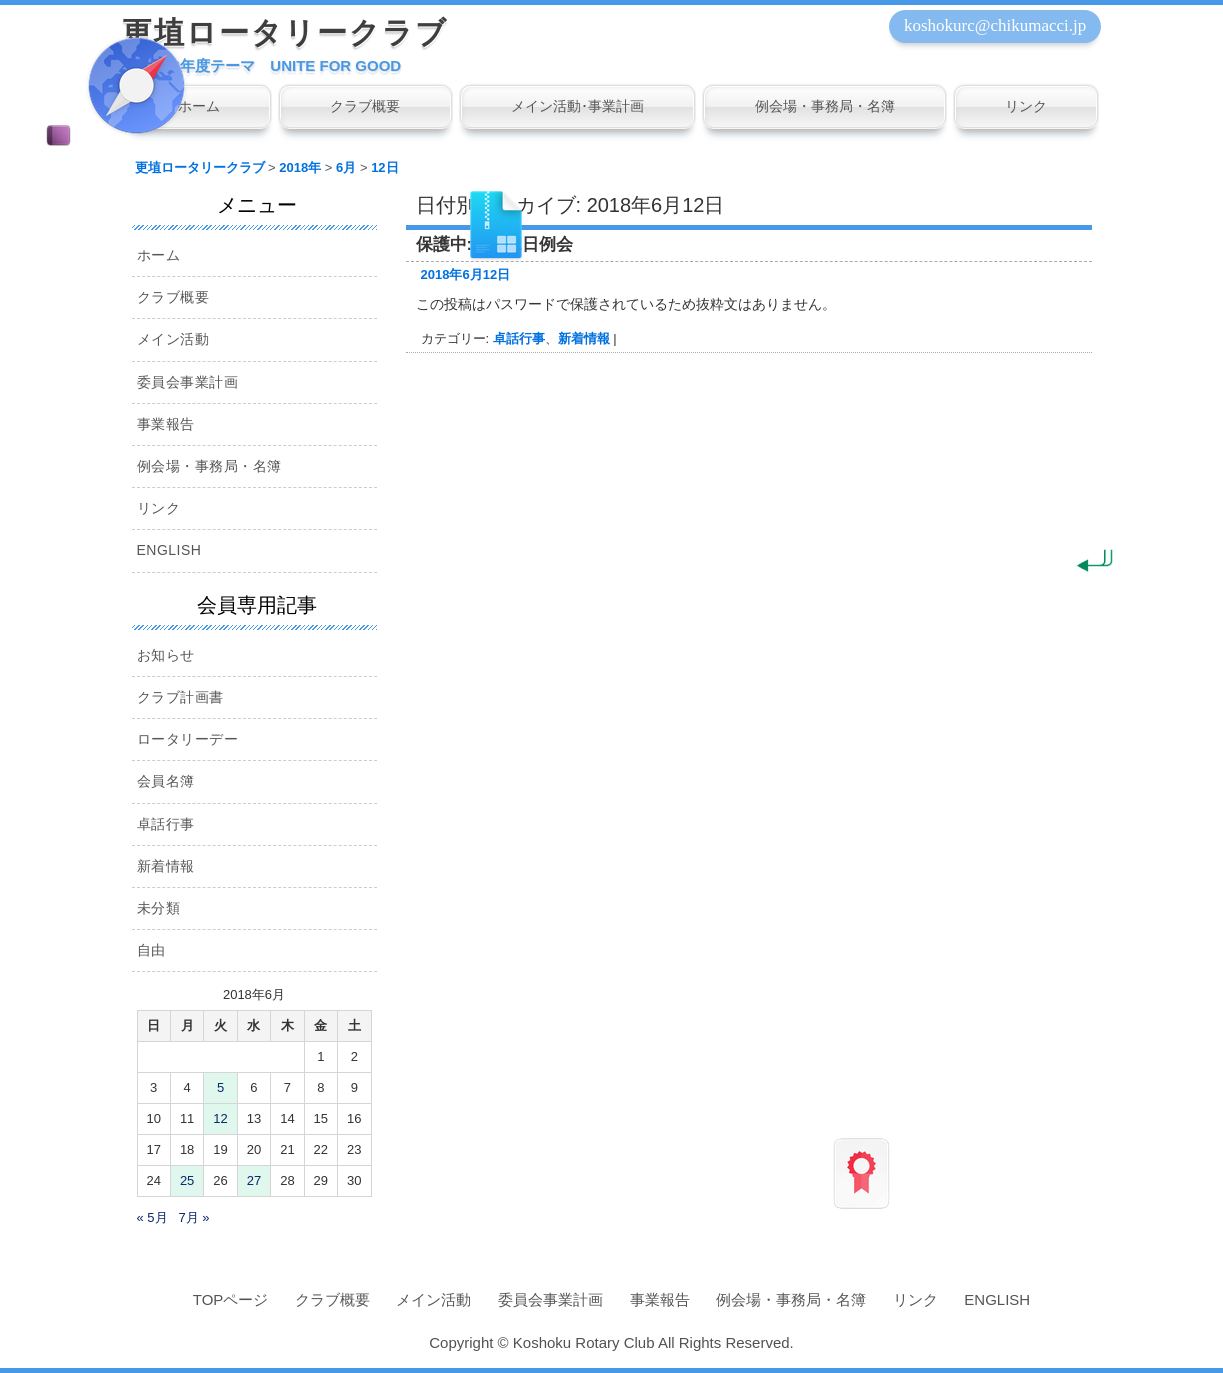 The width and height of the screenshot is (1223, 1373). What do you see at coordinates (136, 85) in the screenshot?
I see `open the web browser` at bounding box center [136, 85].